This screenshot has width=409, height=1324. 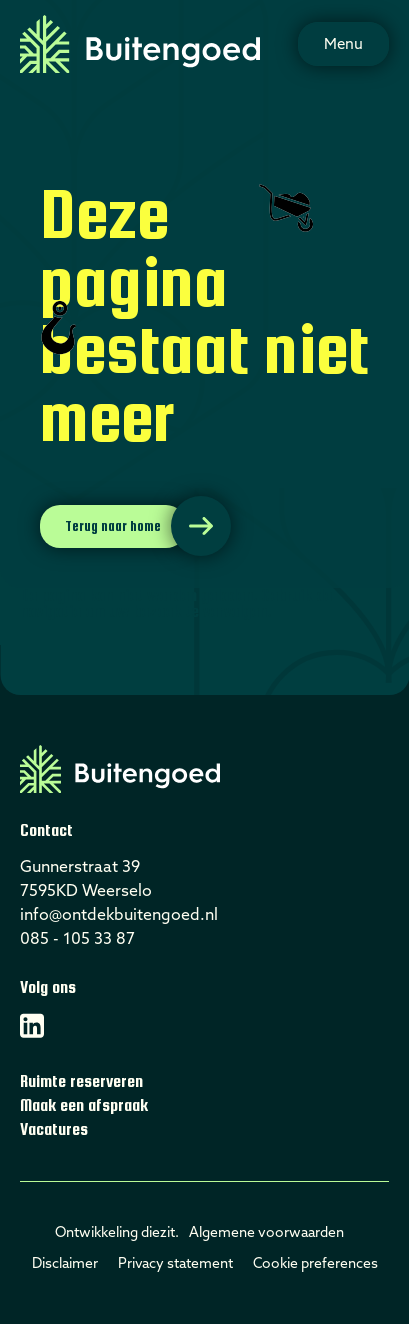 What do you see at coordinates (285, 208) in the screenshot?
I see `access gardening or landscaping tools` at bounding box center [285, 208].